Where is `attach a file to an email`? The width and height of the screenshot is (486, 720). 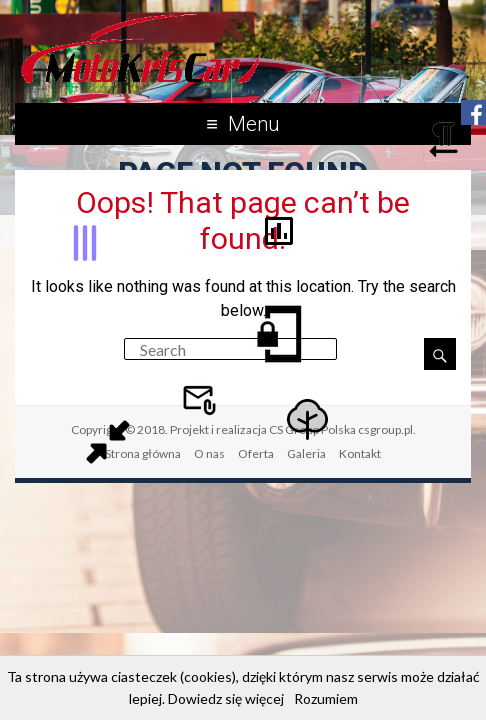 attach a file to an email is located at coordinates (199, 400).